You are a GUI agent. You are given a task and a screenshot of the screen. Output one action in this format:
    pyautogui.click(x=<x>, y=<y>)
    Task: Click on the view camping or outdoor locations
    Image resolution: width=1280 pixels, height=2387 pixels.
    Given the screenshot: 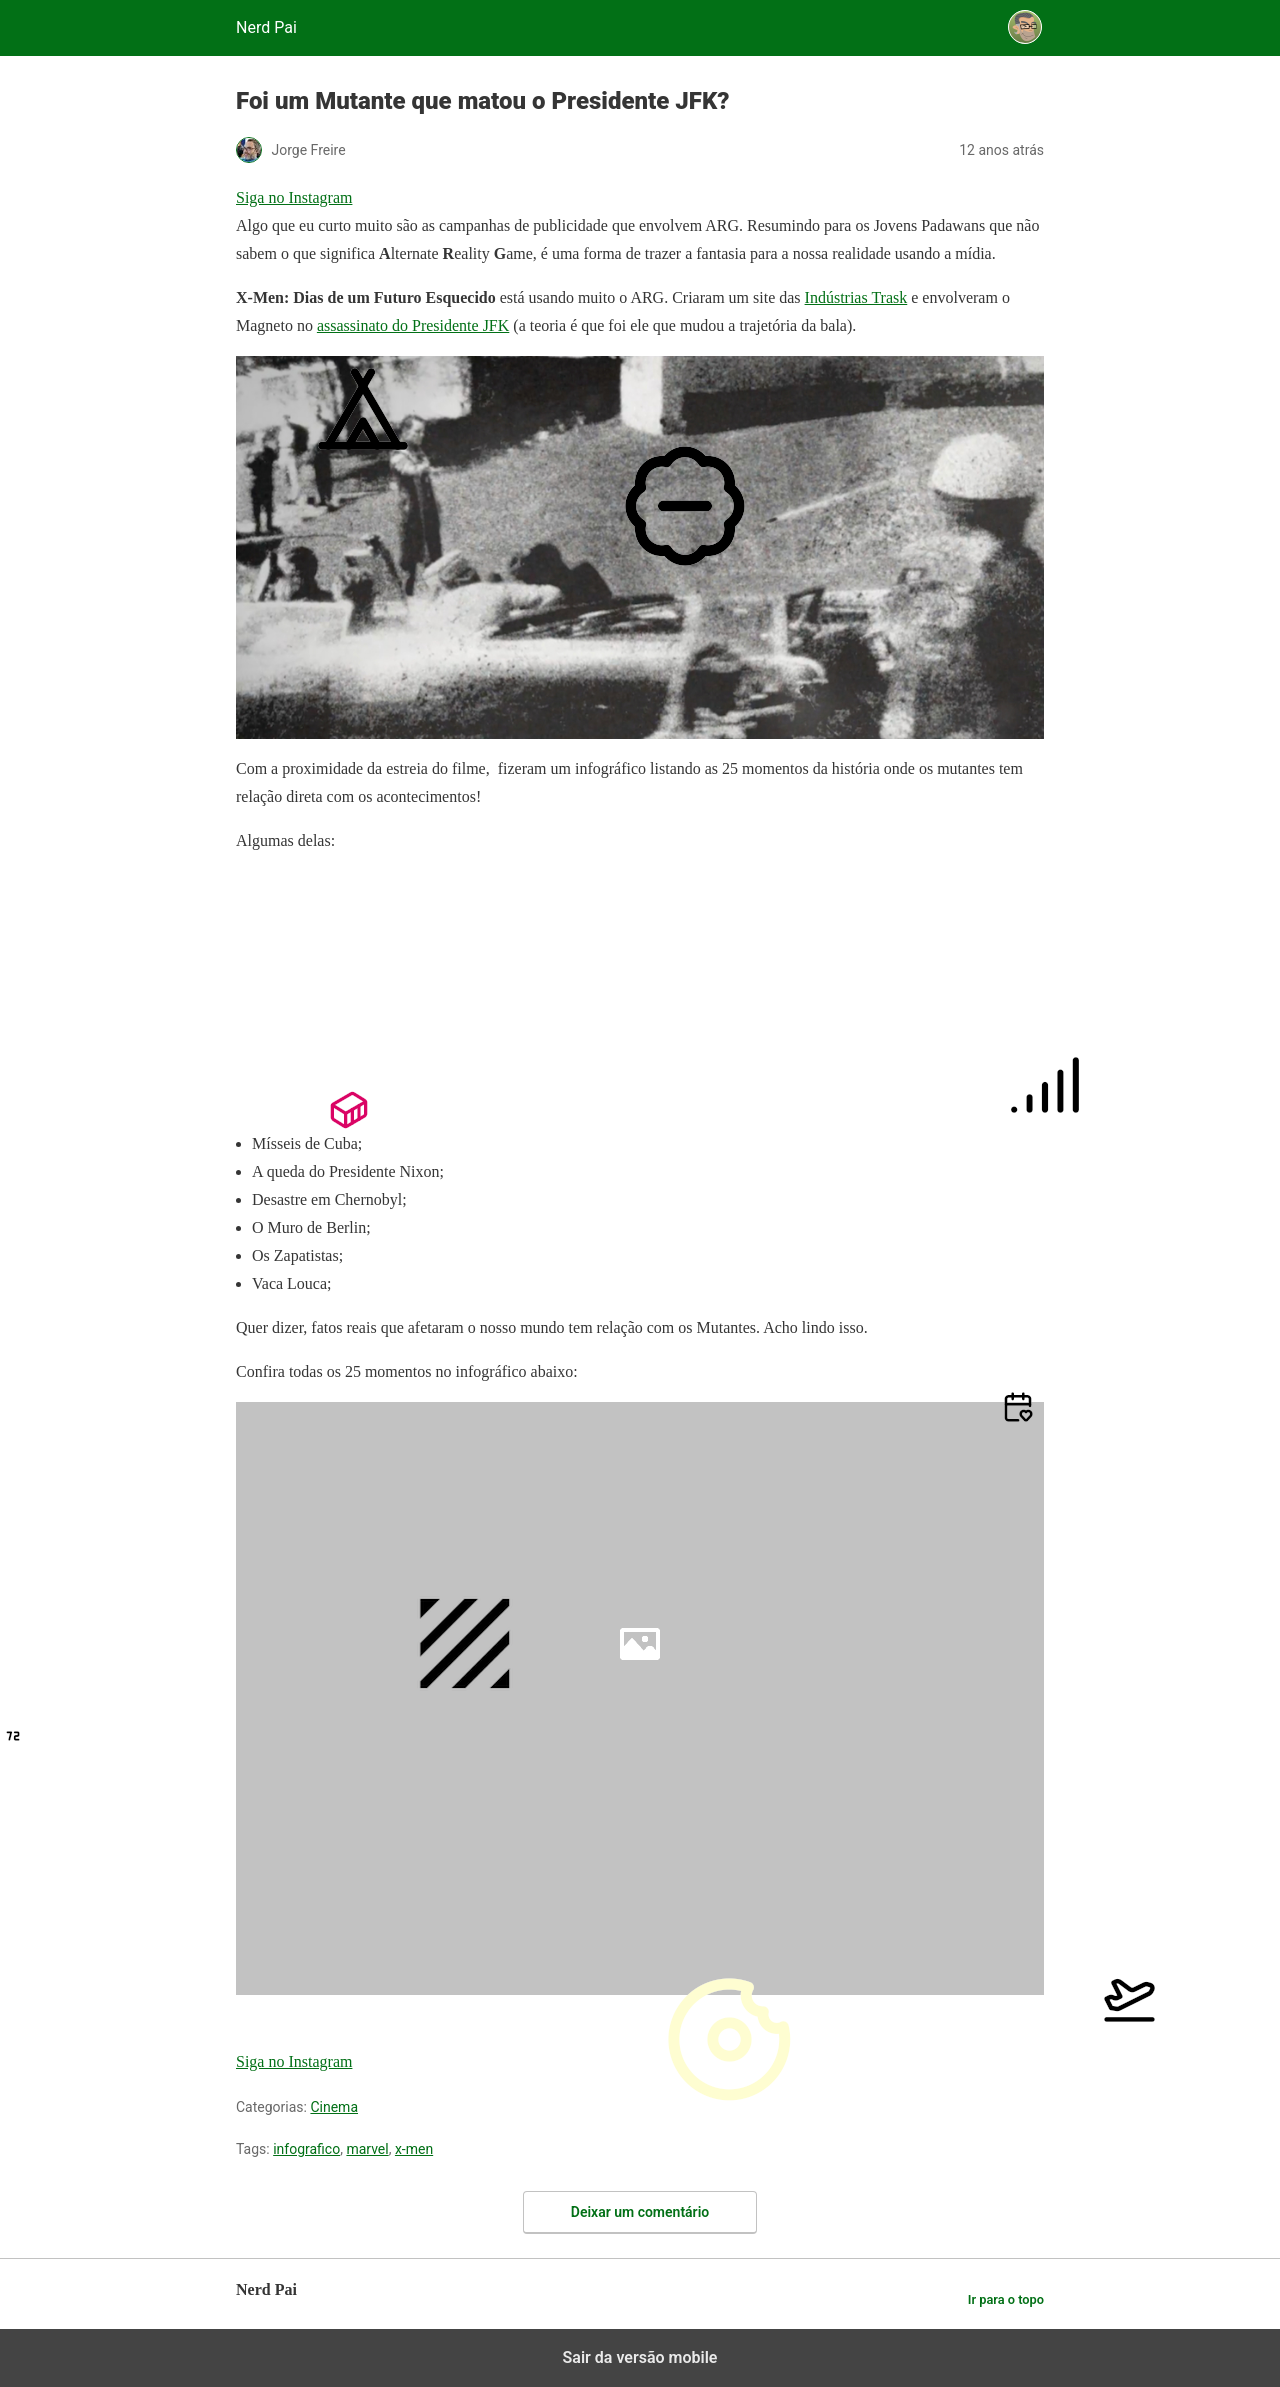 What is the action you would take?
    pyautogui.click(x=363, y=409)
    